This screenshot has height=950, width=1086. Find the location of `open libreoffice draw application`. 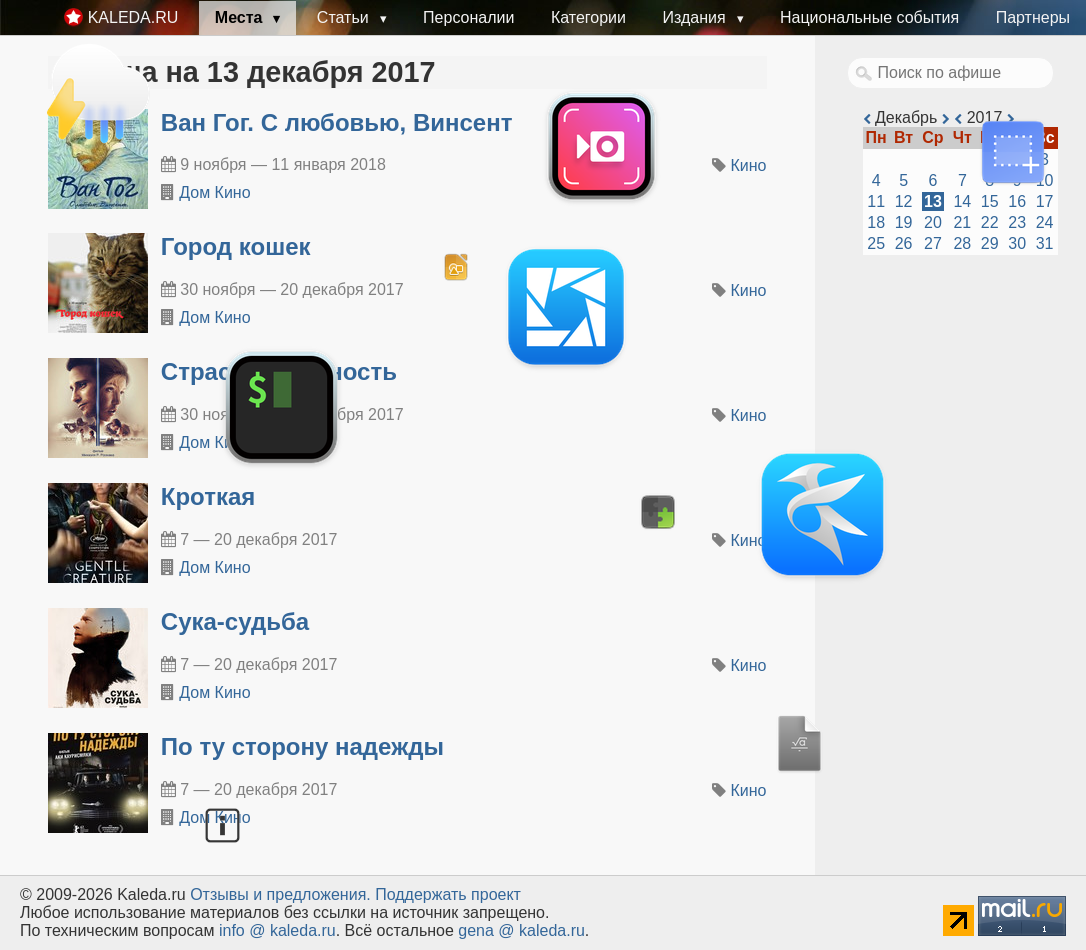

open libreoffice draw application is located at coordinates (456, 267).